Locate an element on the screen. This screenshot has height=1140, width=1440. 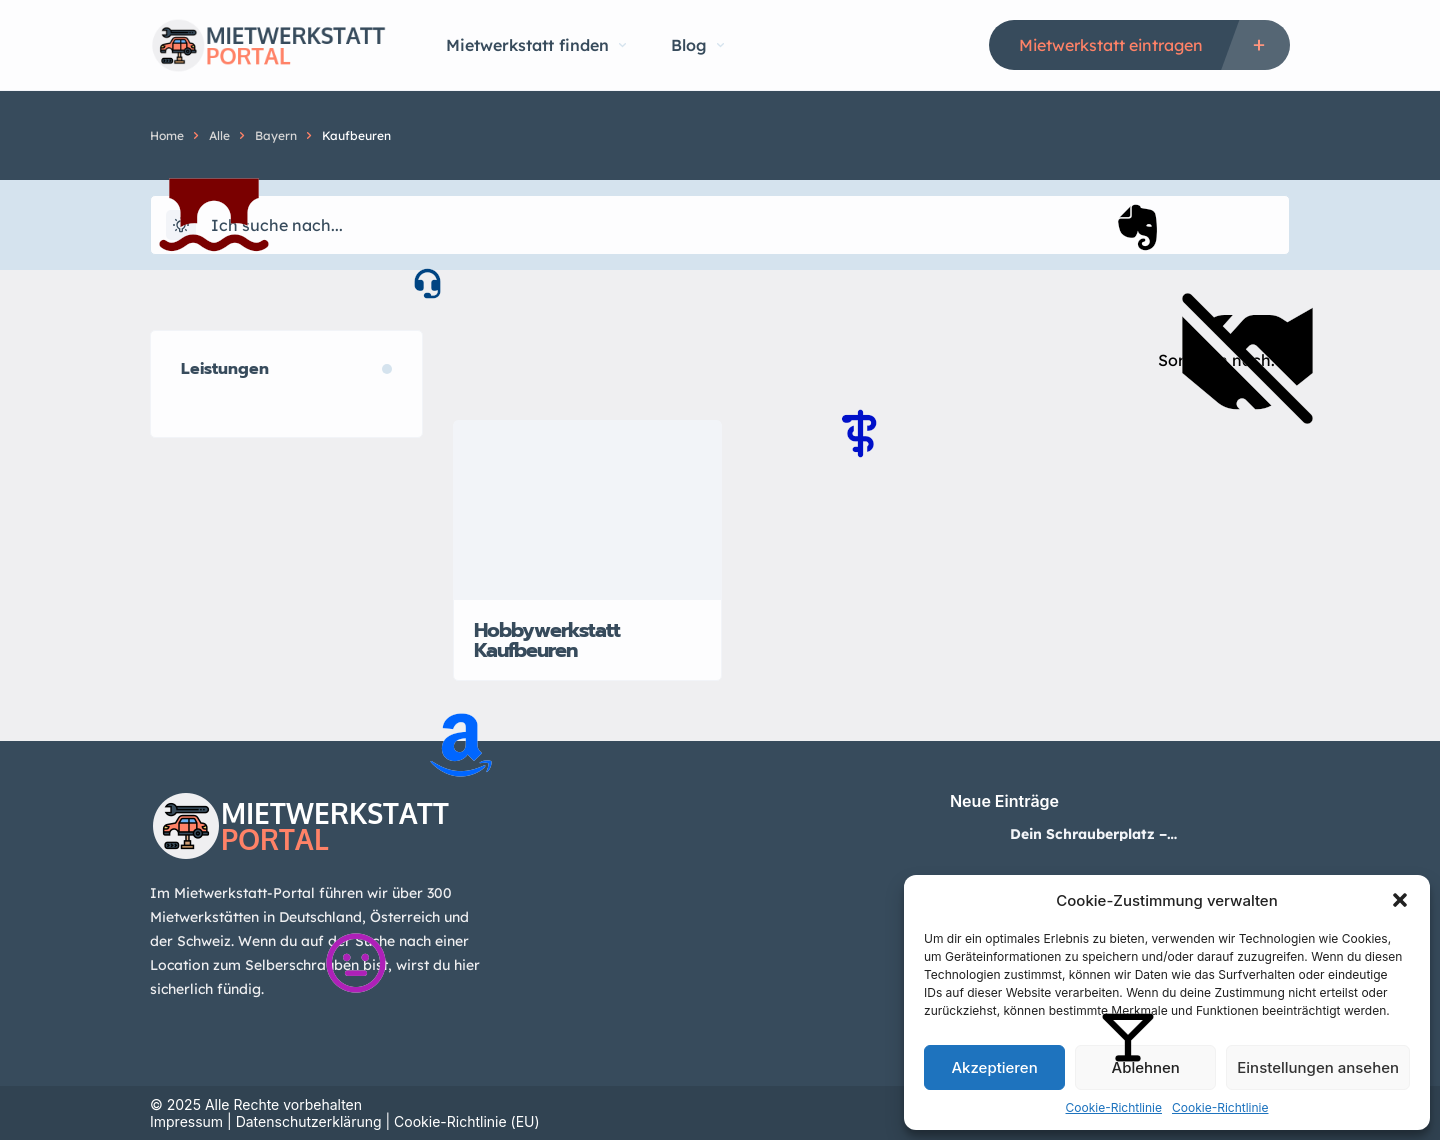
access bar or cocktail menu is located at coordinates (1128, 1036).